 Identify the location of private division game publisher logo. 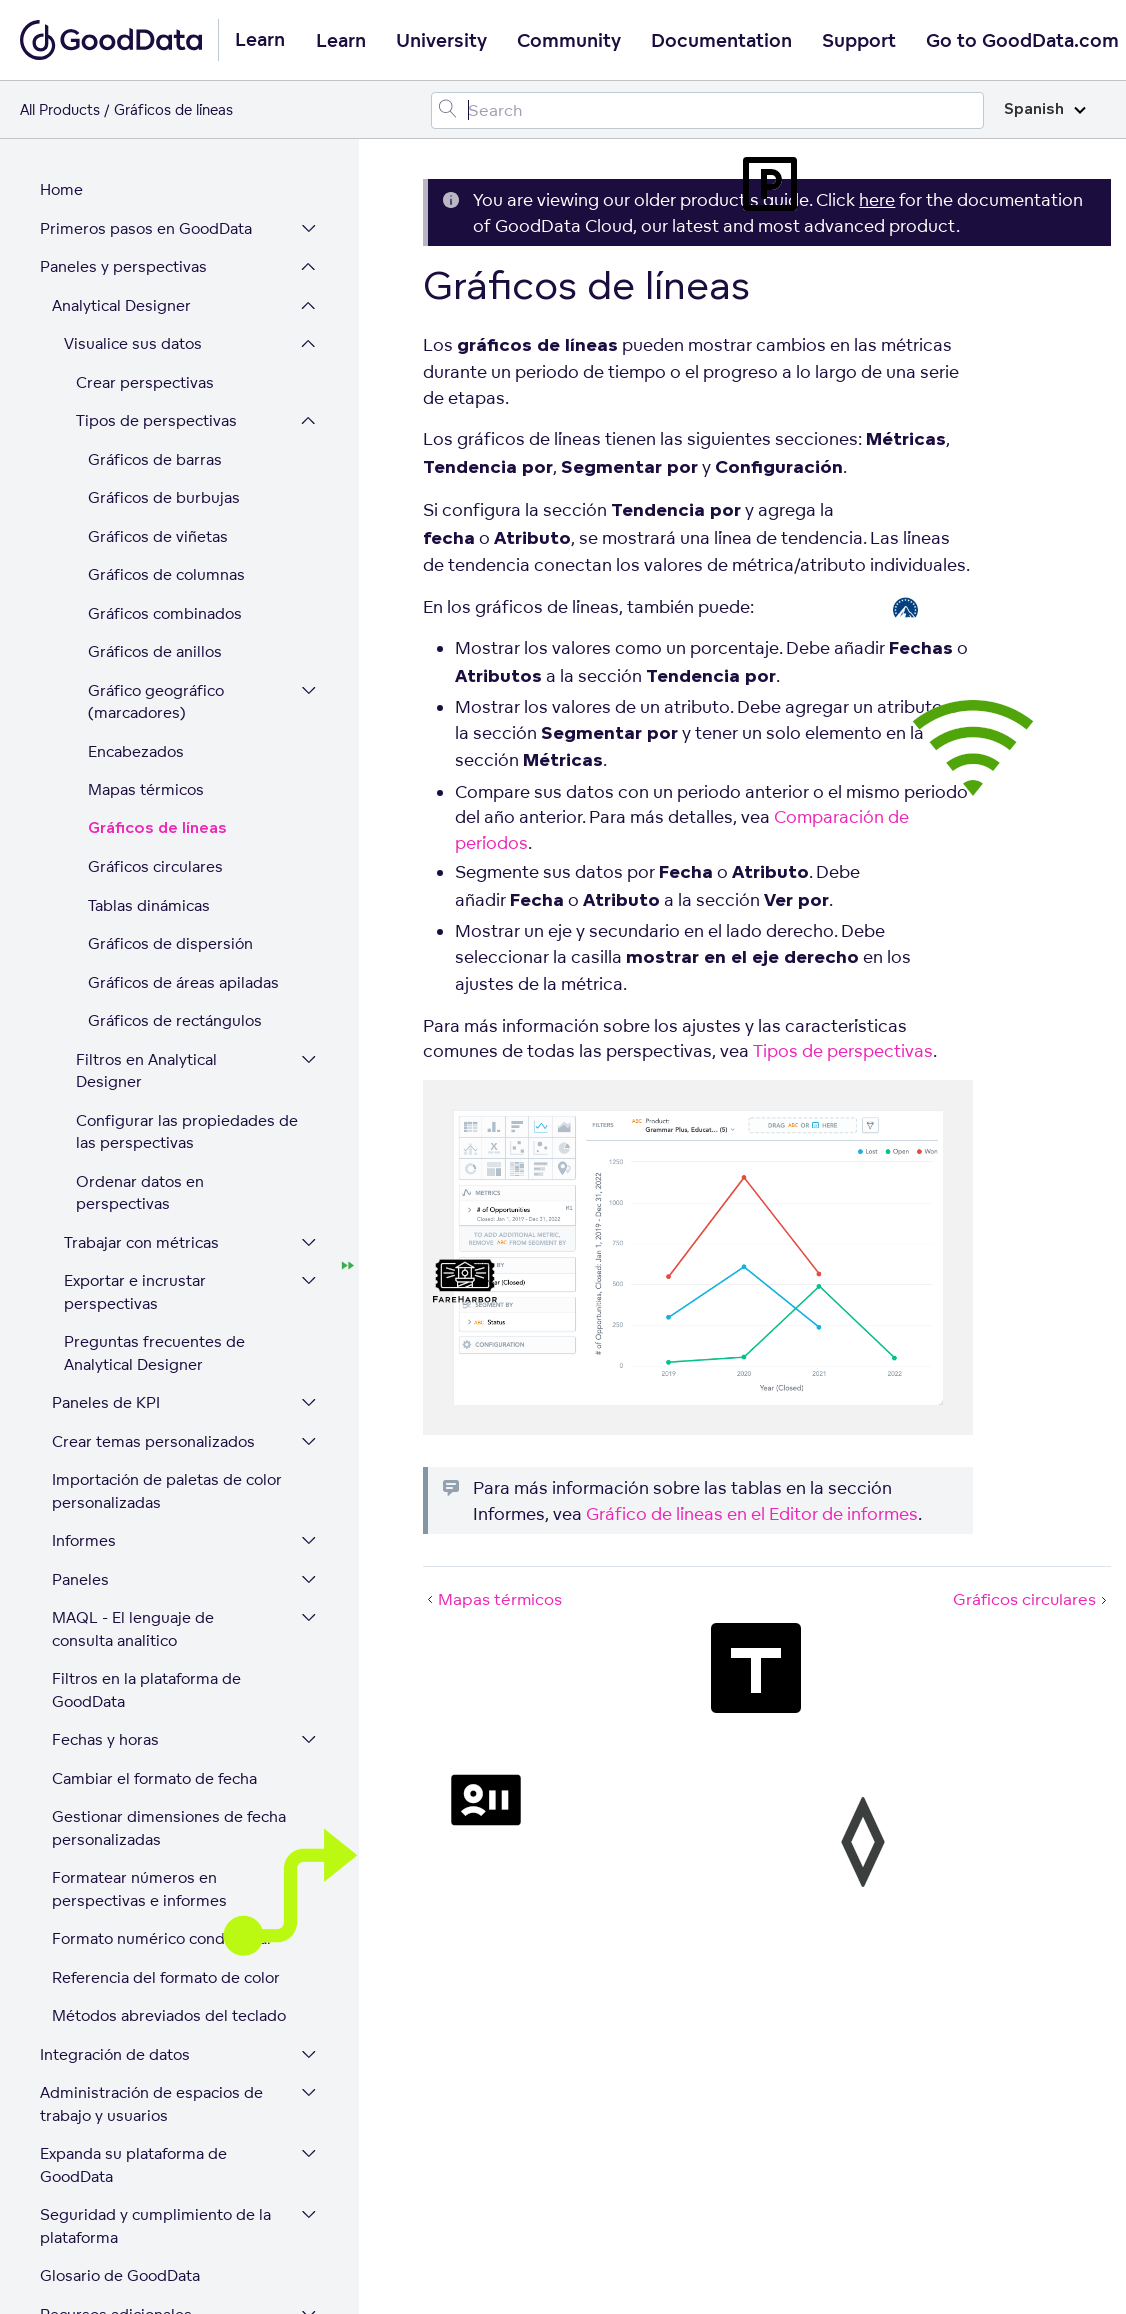
(863, 1842).